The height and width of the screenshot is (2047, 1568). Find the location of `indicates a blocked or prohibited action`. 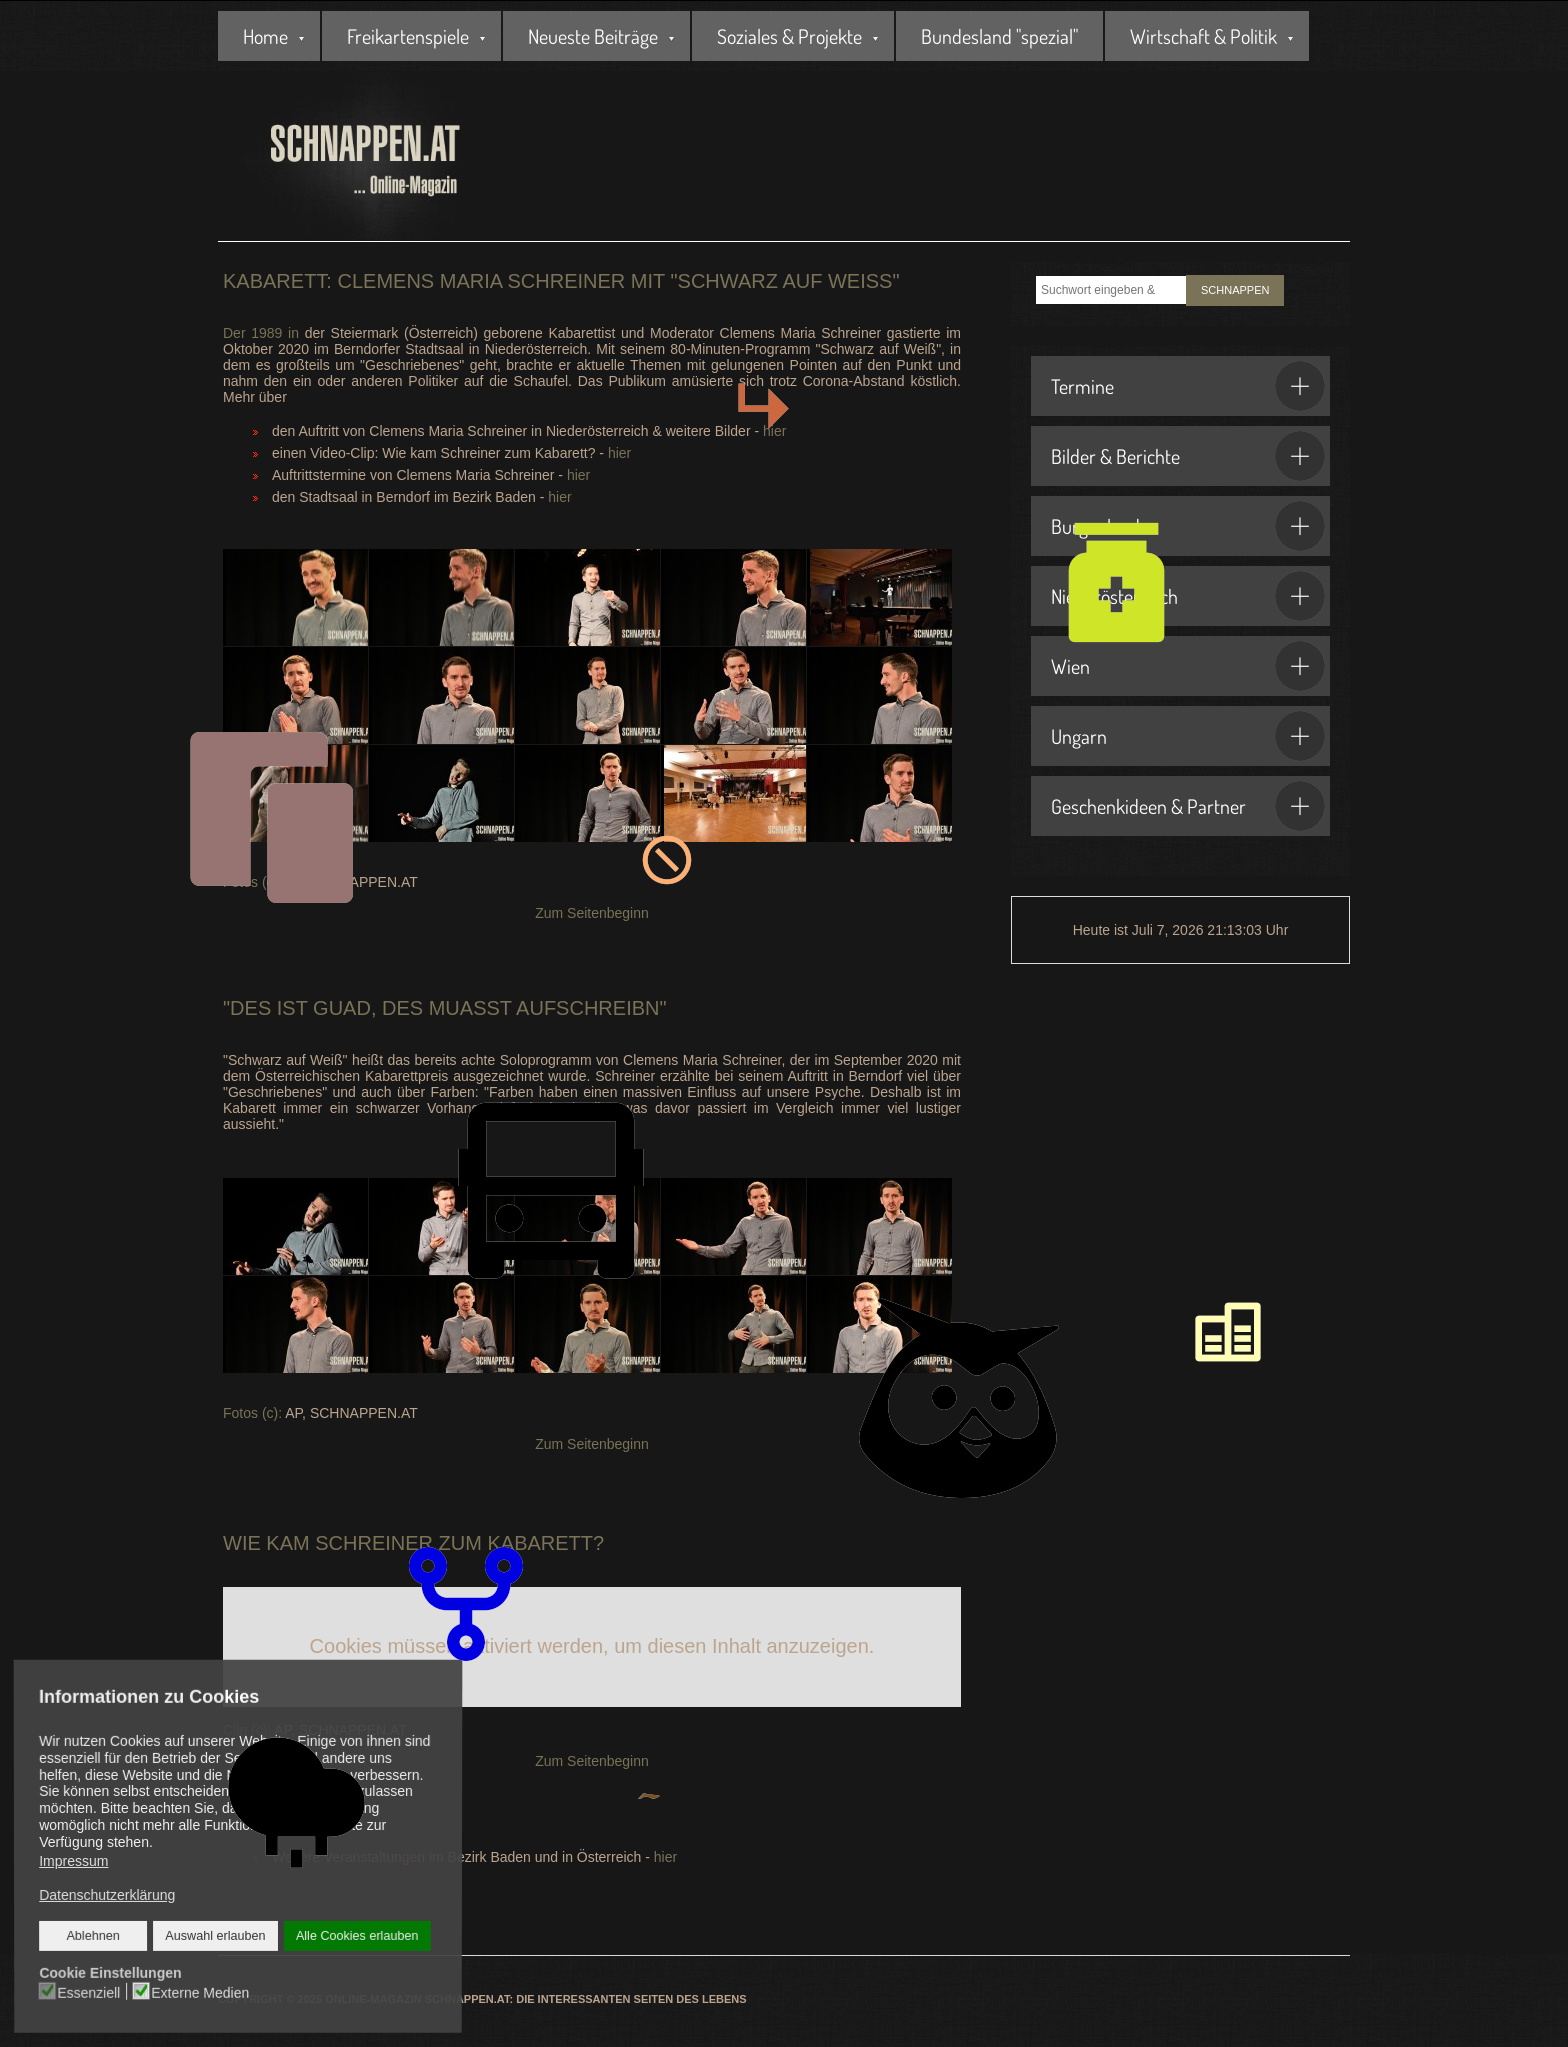

indicates a blocked or prohibited action is located at coordinates (667, 860).